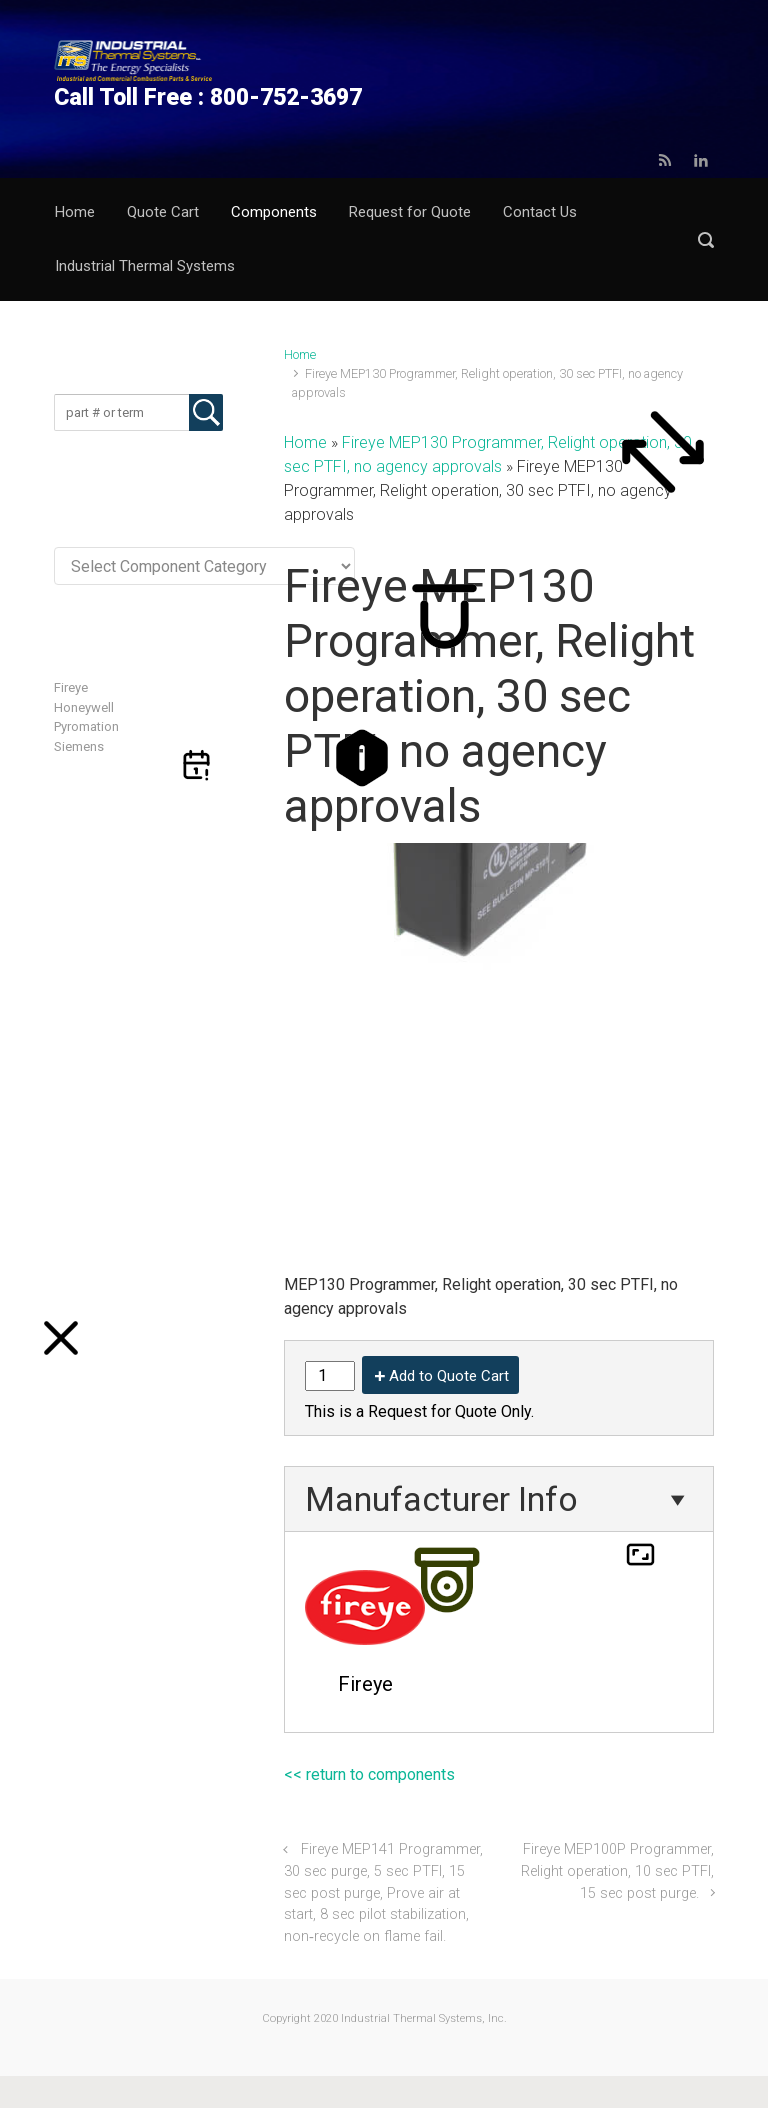 This screenshot has width=768, height=2108. What do you see at coordinates (663, 452) in the screenshot?
I see `resize element diagonally` at bounding box center [663, 452].